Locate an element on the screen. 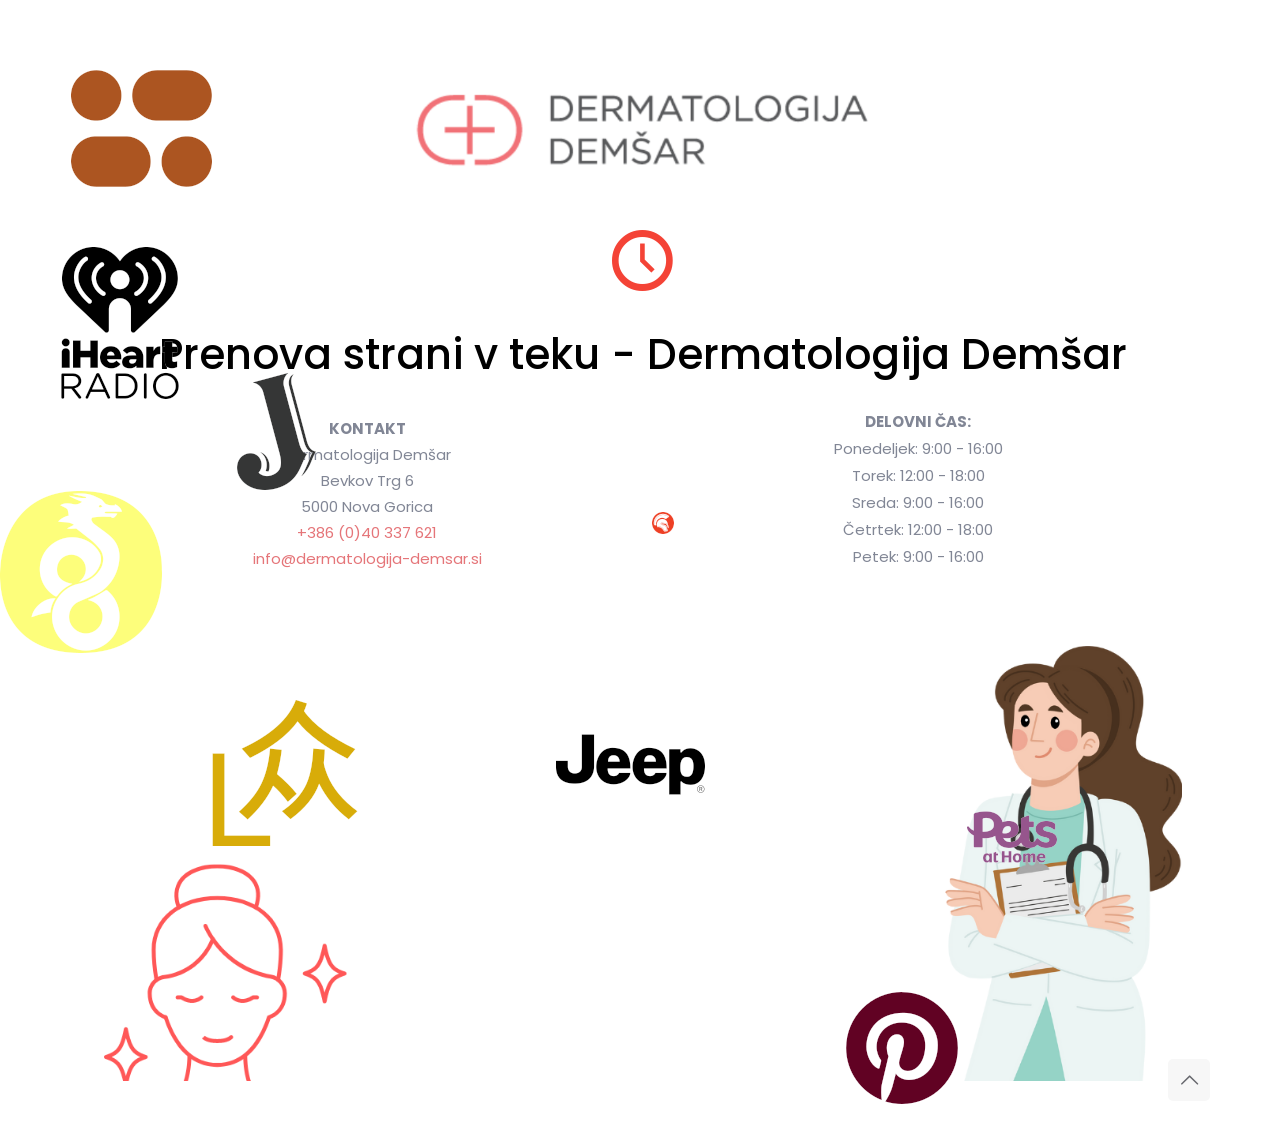 Image resolution: width=1285 pixels, height=1121 pixels. indicates delphi programming environment or IDE is located at coordinates (663, 523).